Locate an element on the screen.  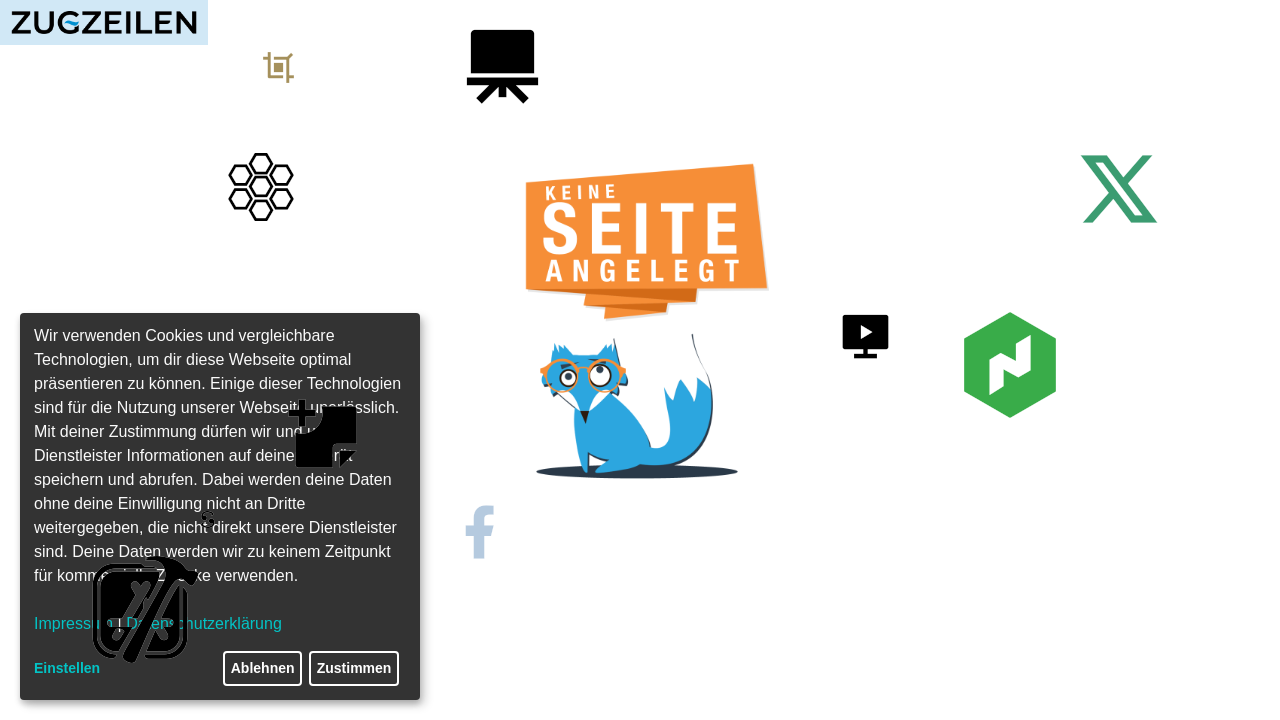
open Facebook app is located at coordinates (479, 532).